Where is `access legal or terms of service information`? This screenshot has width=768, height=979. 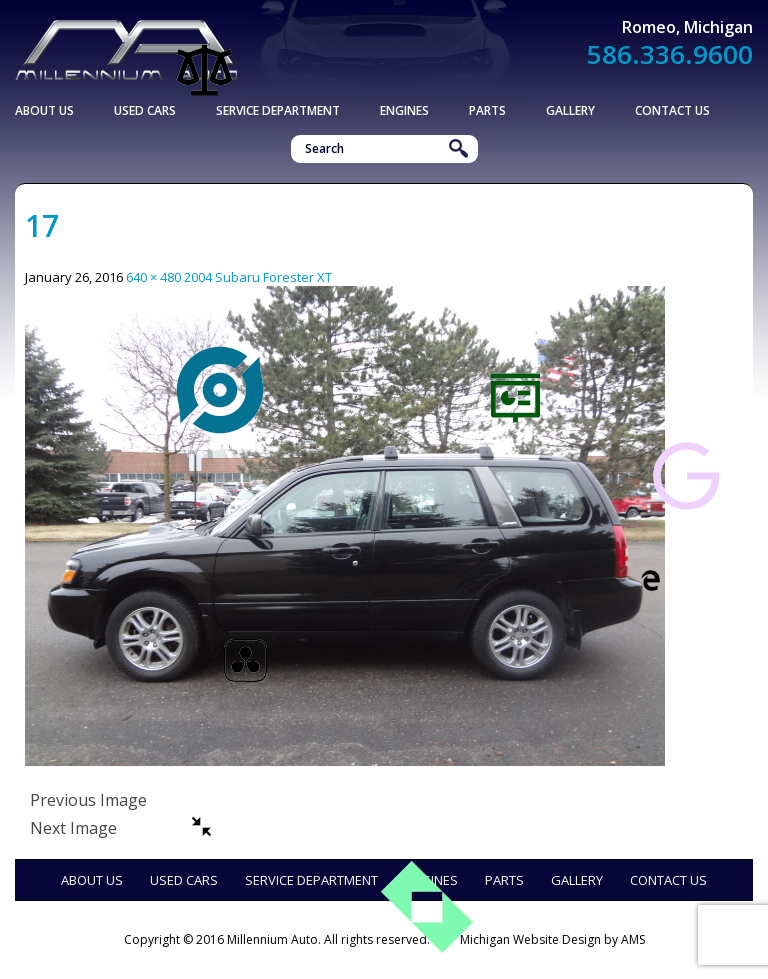
access legal or terms of service information is located at coordinates (204, 71).